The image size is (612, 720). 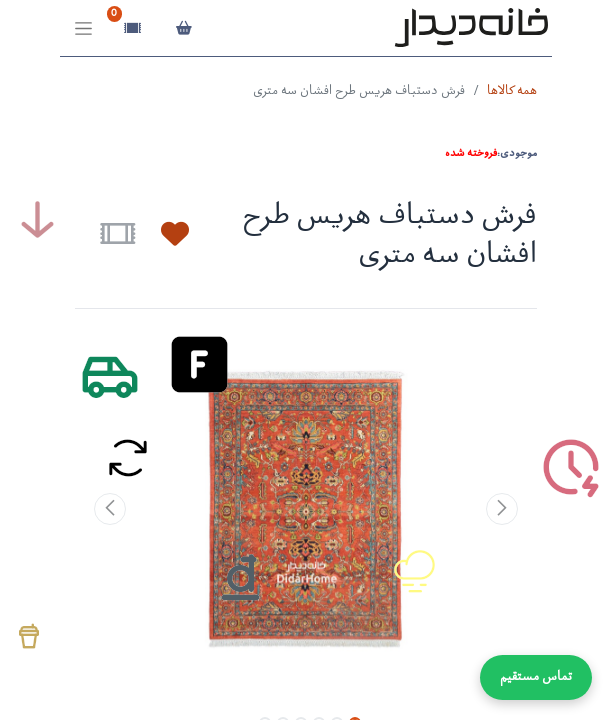 What do you see at coordinates (414, 570) in the screenshot?
I see `indicates foggy weather conditions` at bounding box center [414, 570].